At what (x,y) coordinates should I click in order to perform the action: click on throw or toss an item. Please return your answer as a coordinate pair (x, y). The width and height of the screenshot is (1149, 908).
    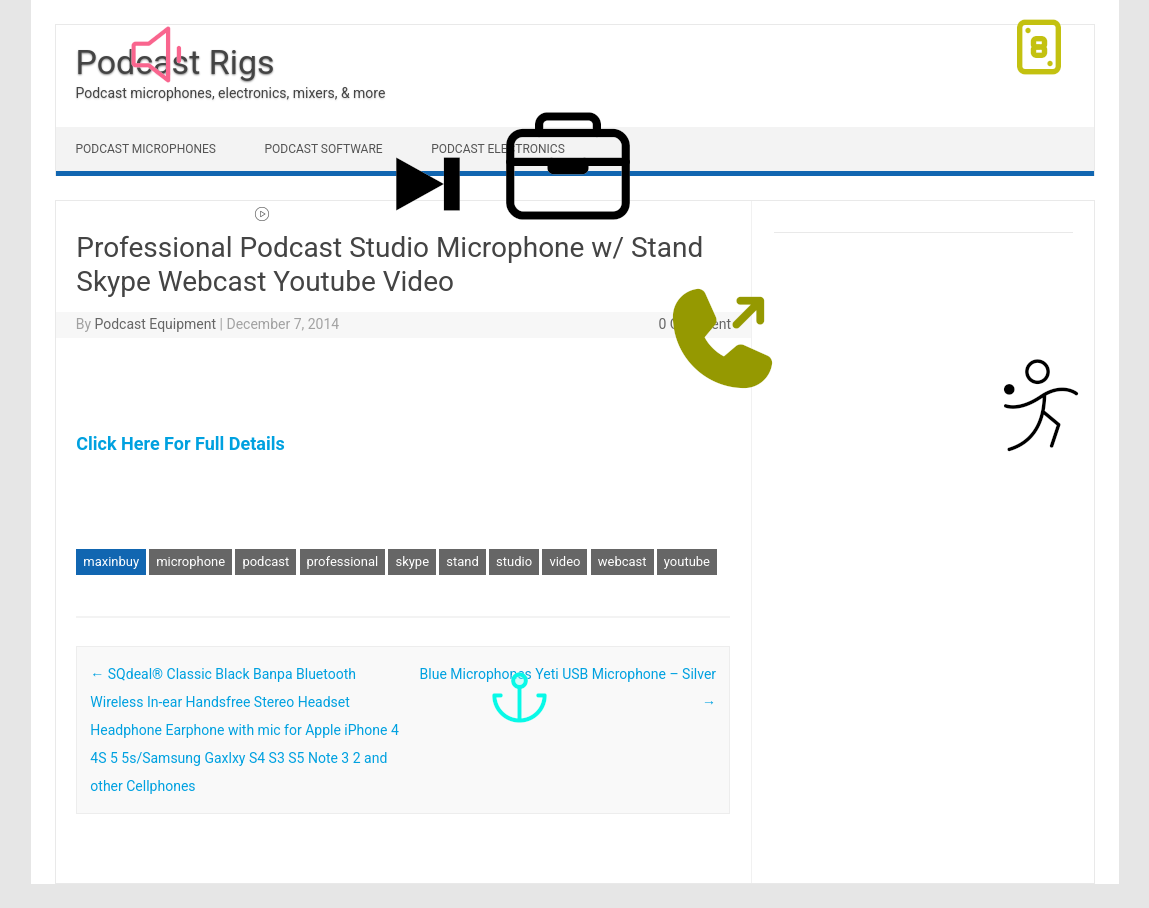
    Looking at the image, I should click on (1037, 403).